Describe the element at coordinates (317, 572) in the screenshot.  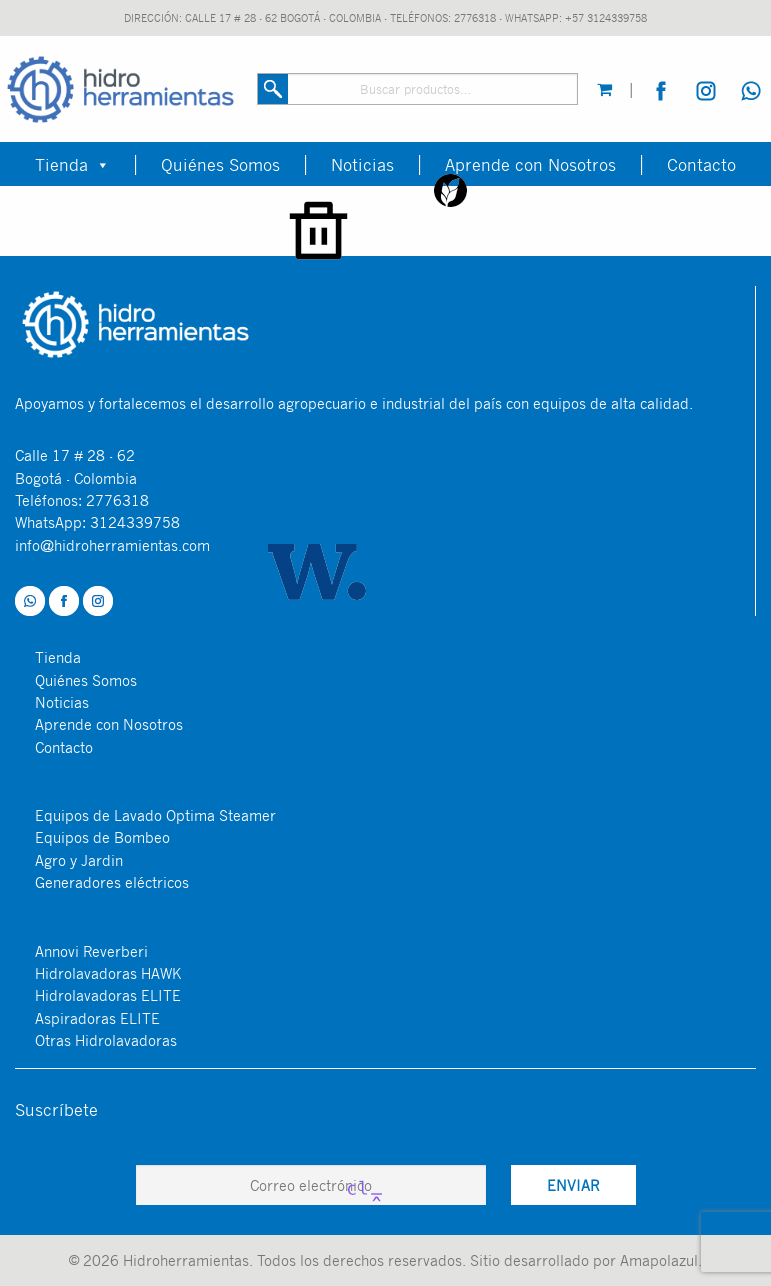
I see `open the Write.as blogging platform` at that location.